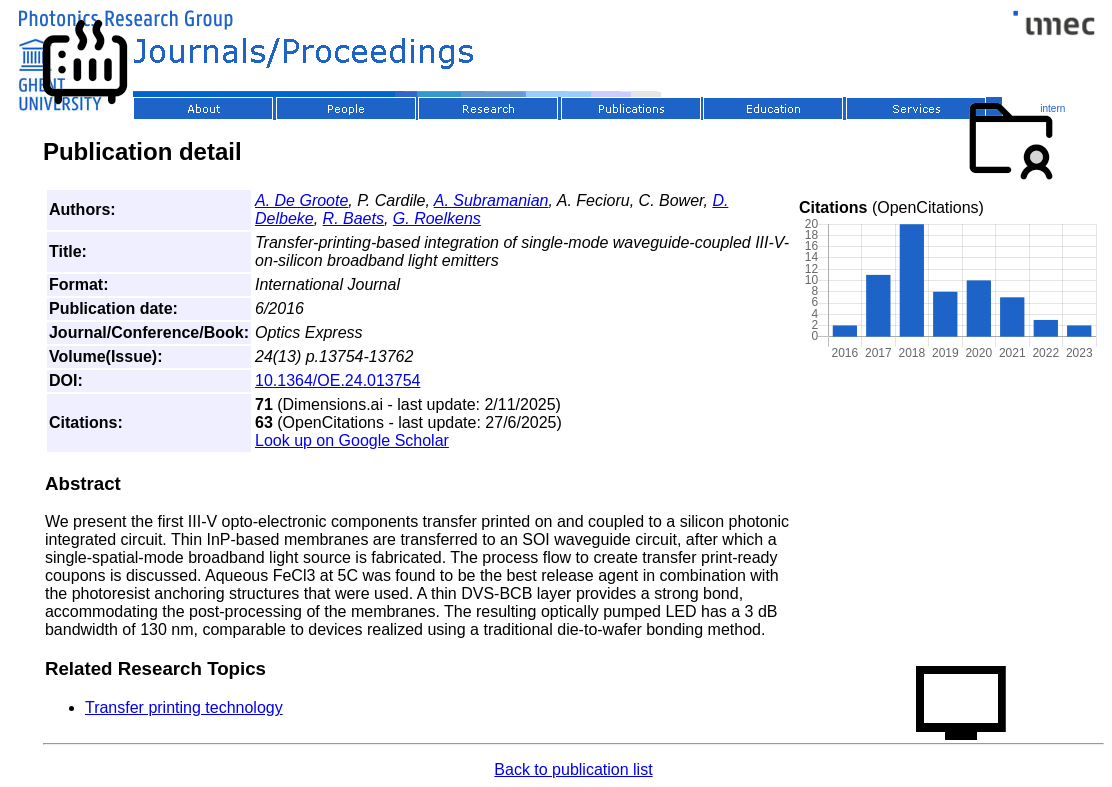 The image size is (1112, 787). Describe the element at coordinates (1011, 138) in the screenshot. I see `access user-specific files` at that location.